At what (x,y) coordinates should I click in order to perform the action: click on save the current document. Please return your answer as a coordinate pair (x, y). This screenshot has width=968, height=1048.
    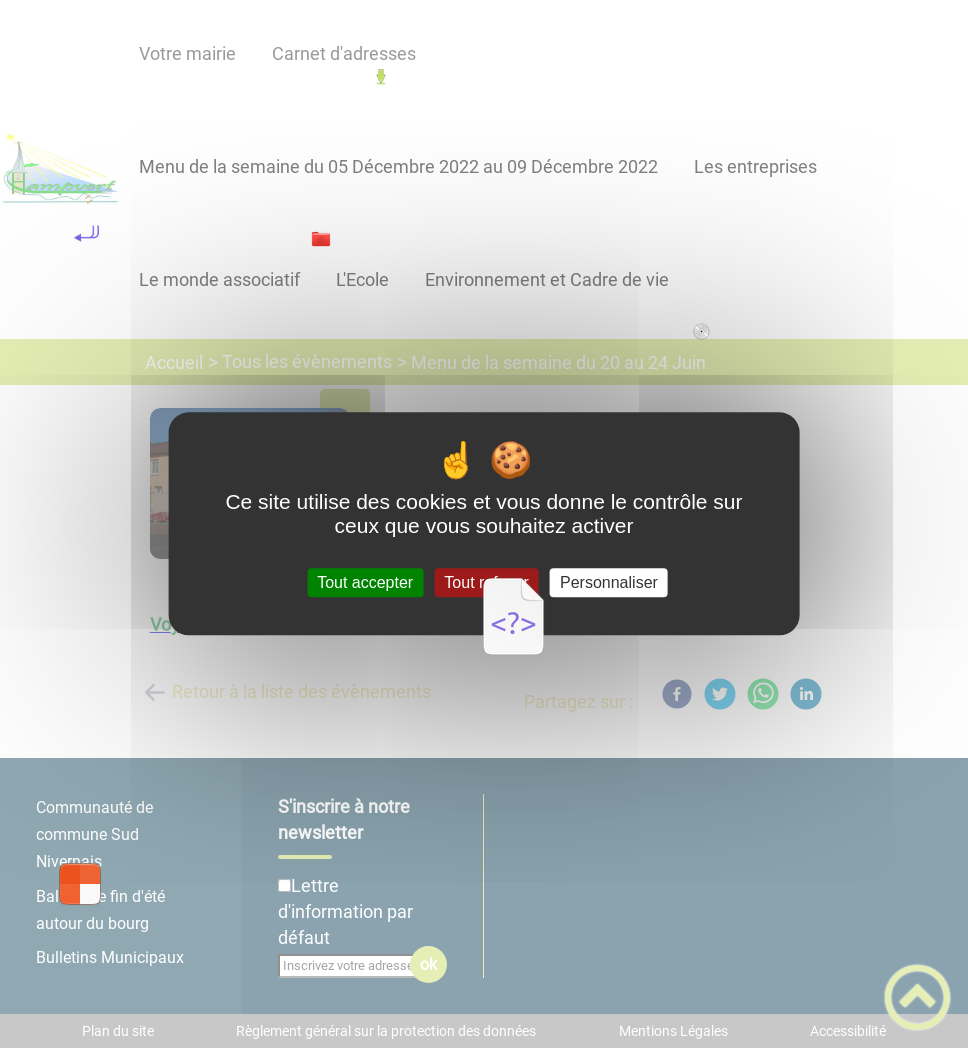
    Looking at the image, I should click on (381, 77).